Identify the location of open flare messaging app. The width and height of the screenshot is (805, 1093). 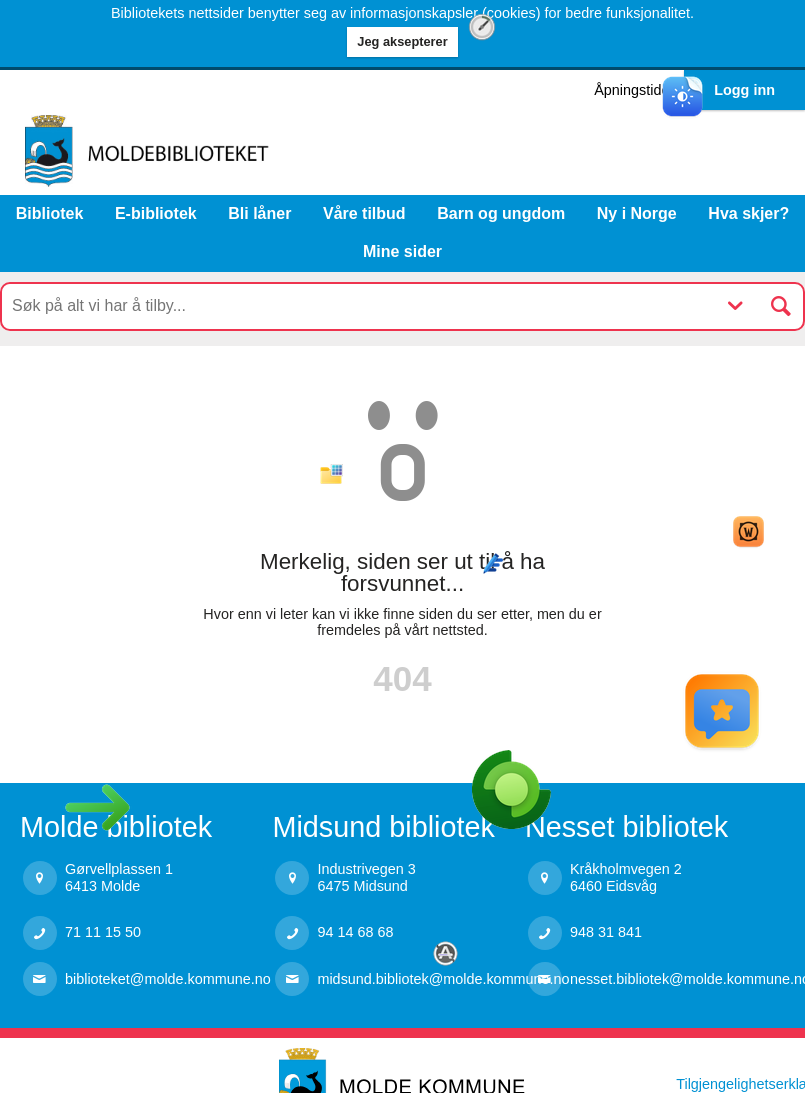
(722, 711).